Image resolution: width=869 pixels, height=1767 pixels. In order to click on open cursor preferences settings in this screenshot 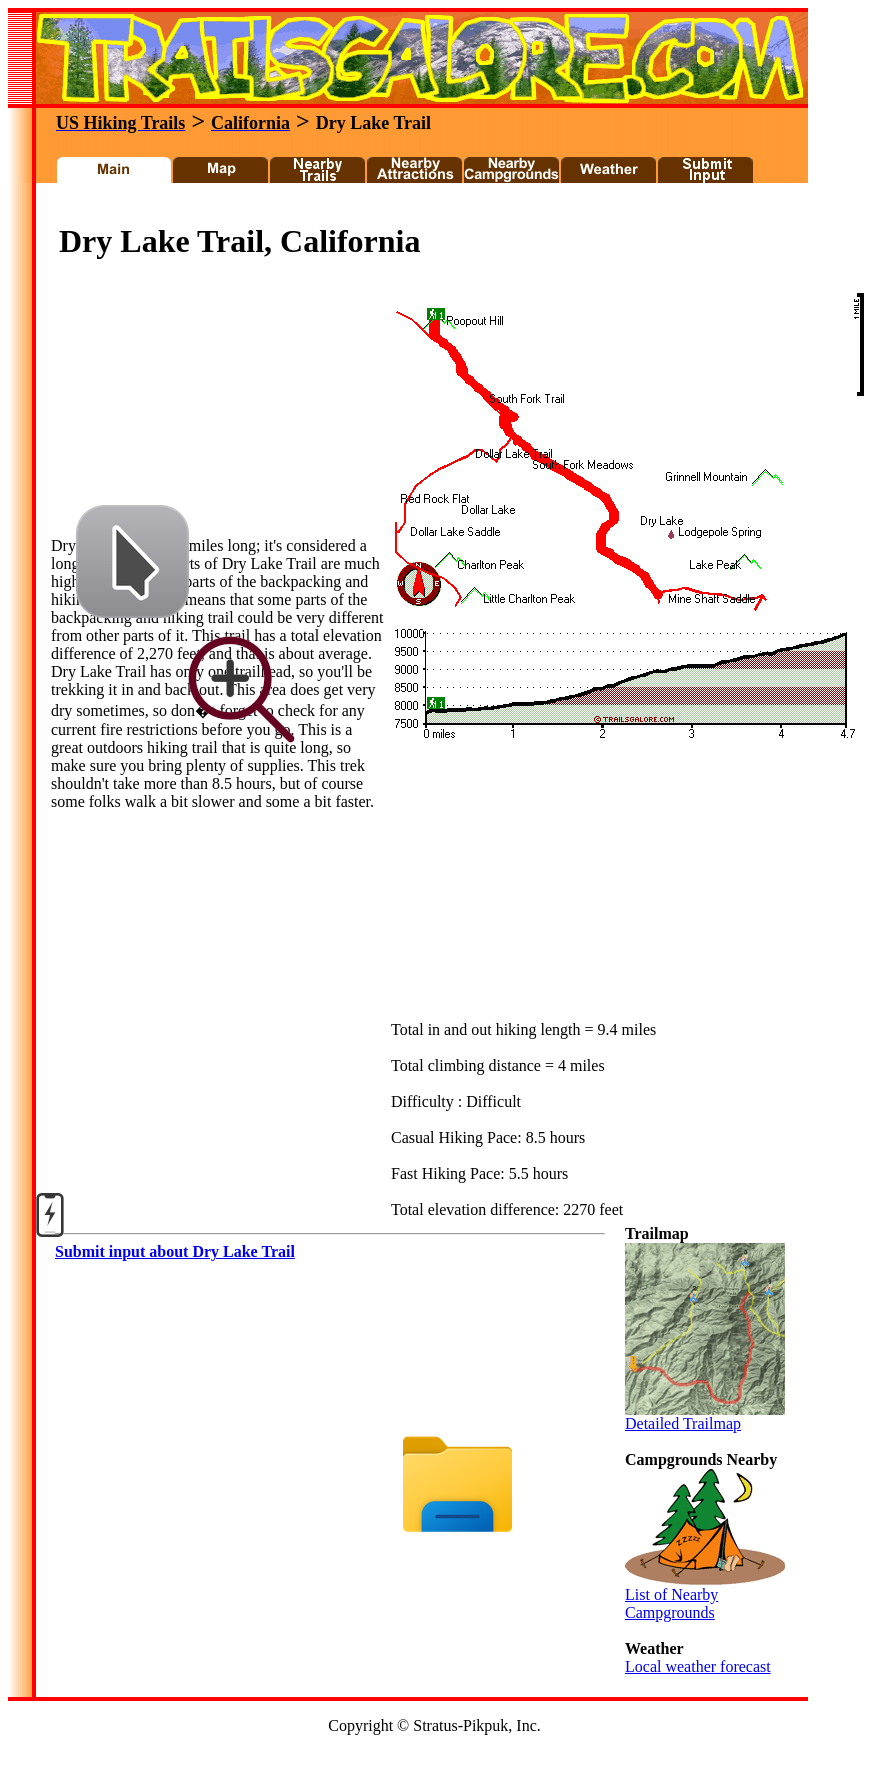, I will do `click(132, 561)`.